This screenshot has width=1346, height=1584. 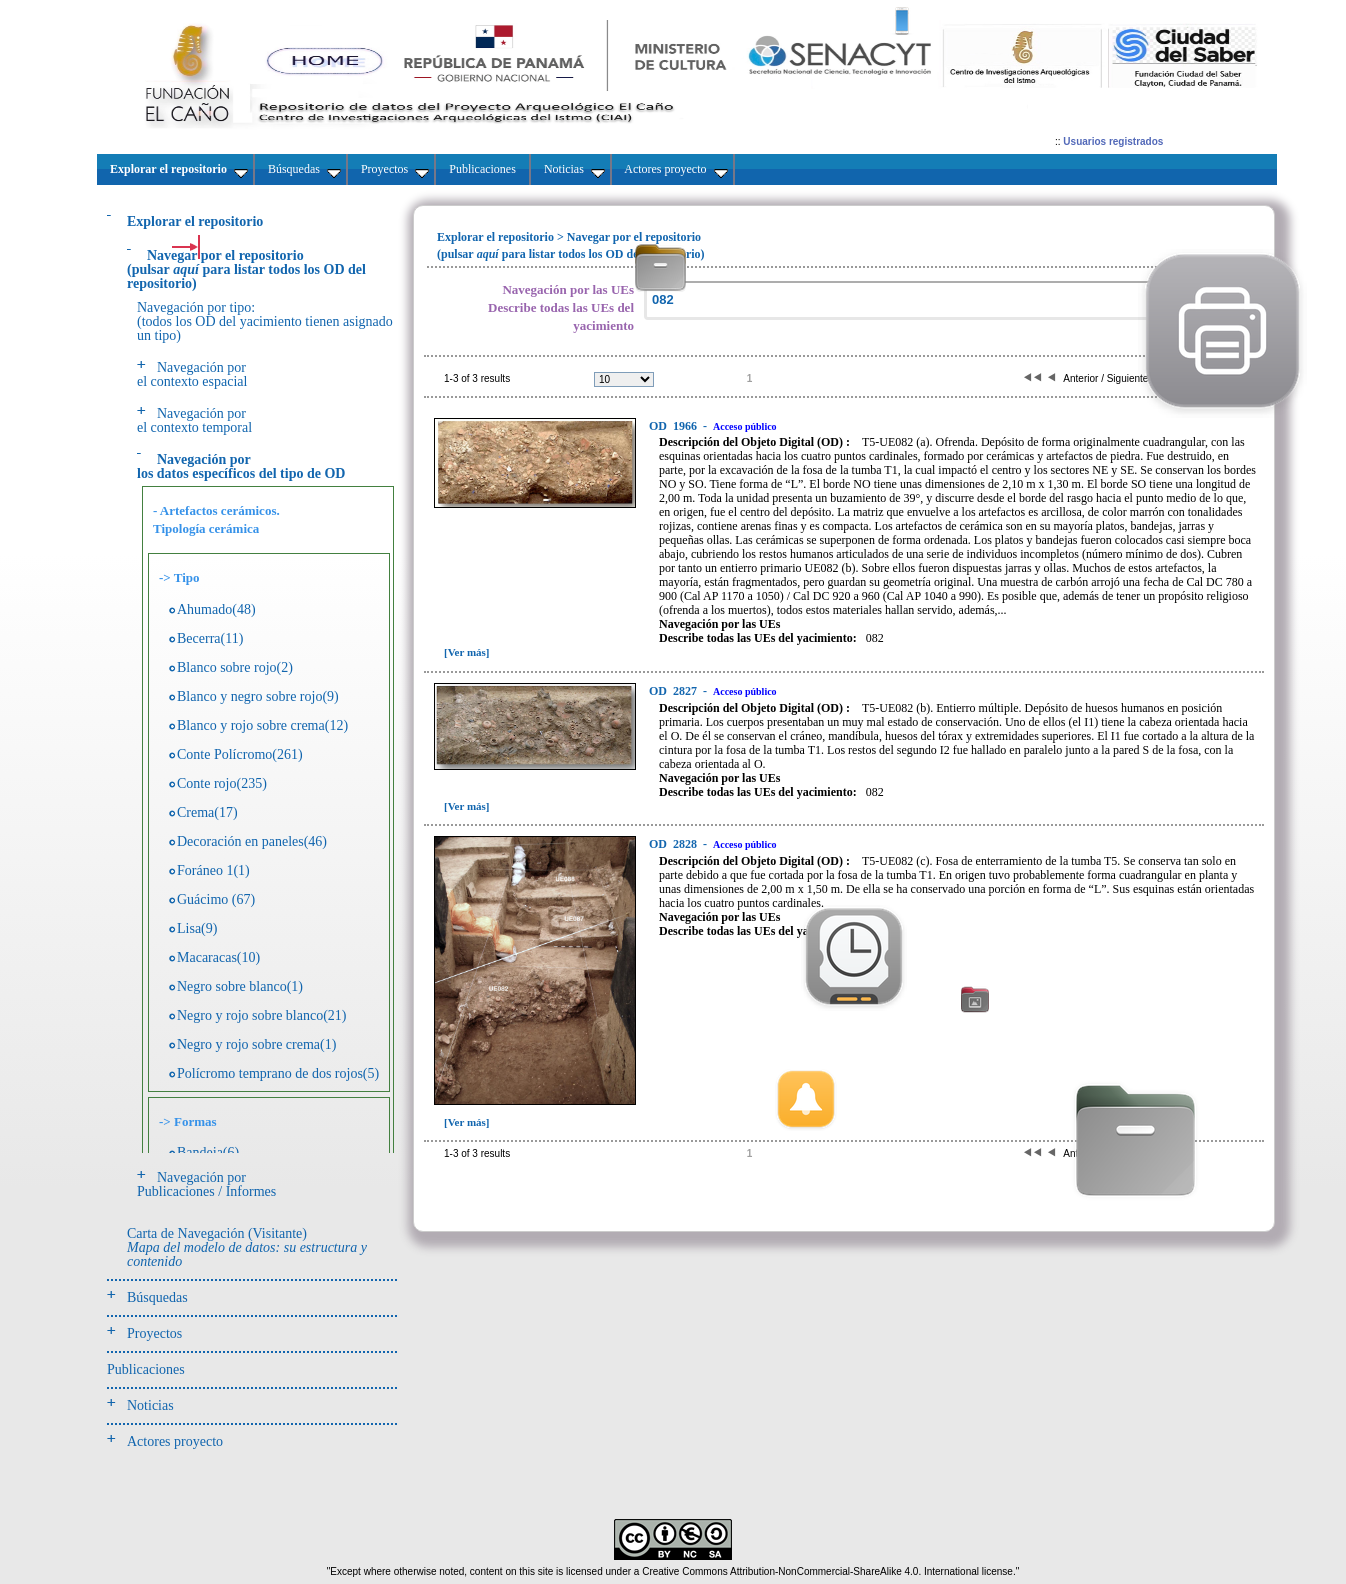 I want to click on access printer settings and preferences, so click(x=1222, y=333).